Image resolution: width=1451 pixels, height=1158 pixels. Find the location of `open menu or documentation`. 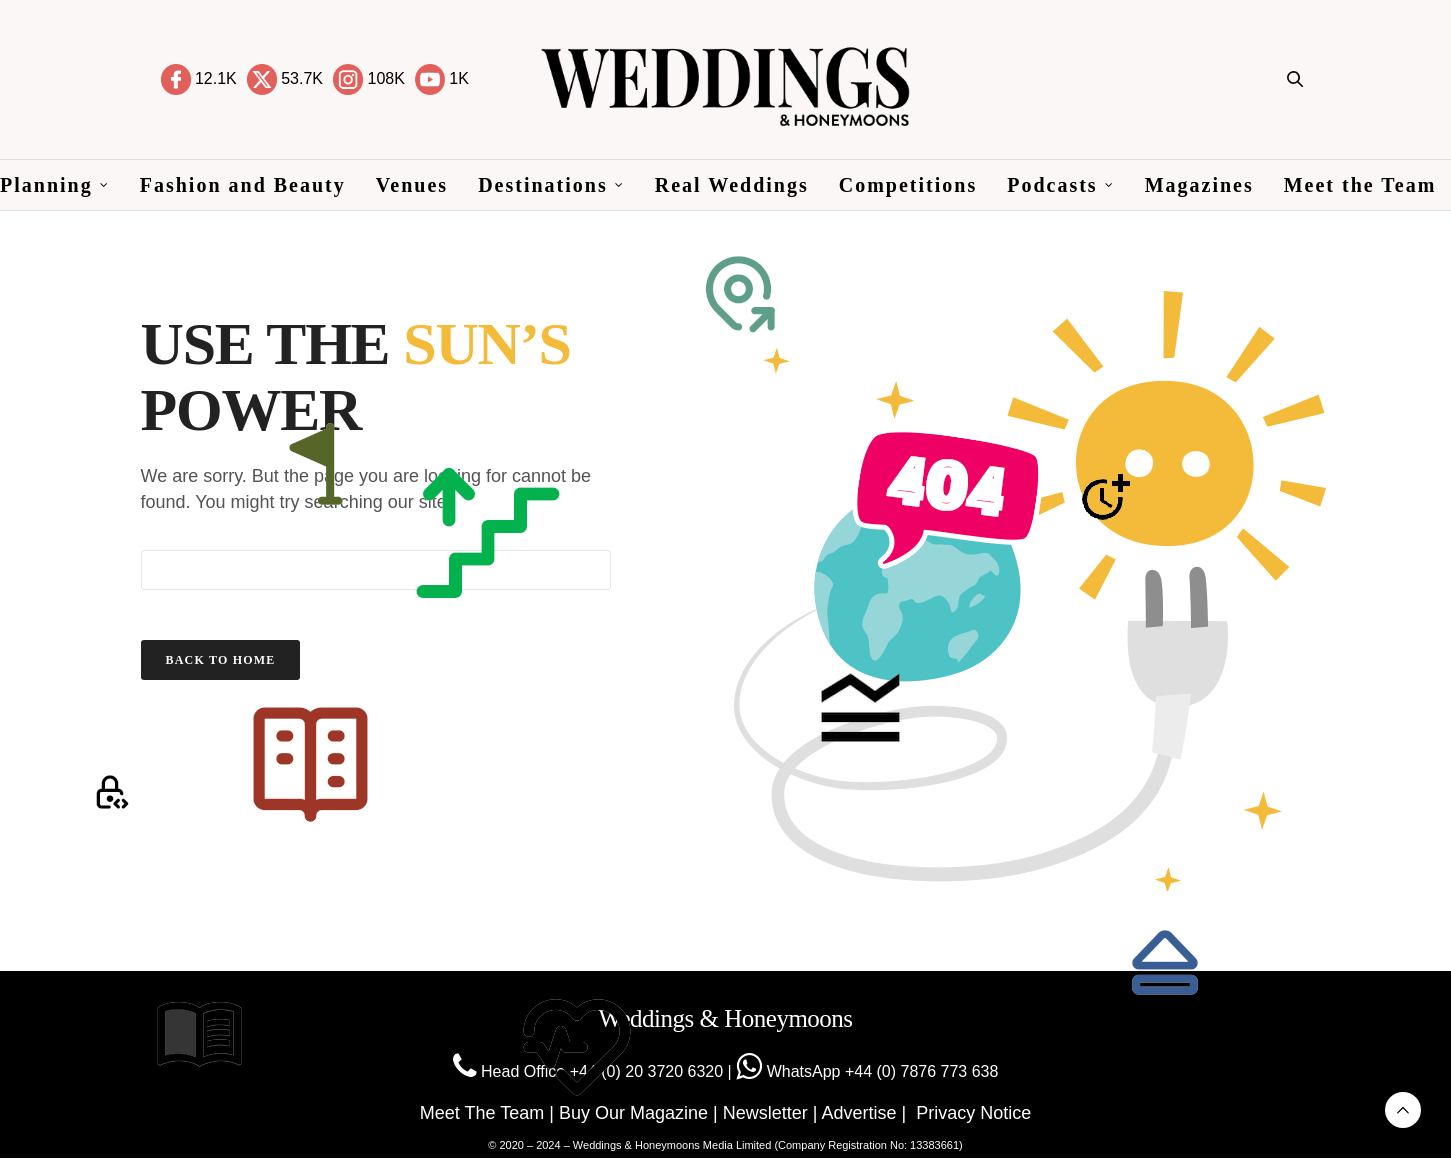

open menu or documentation is located at coordinates (199, 1030).